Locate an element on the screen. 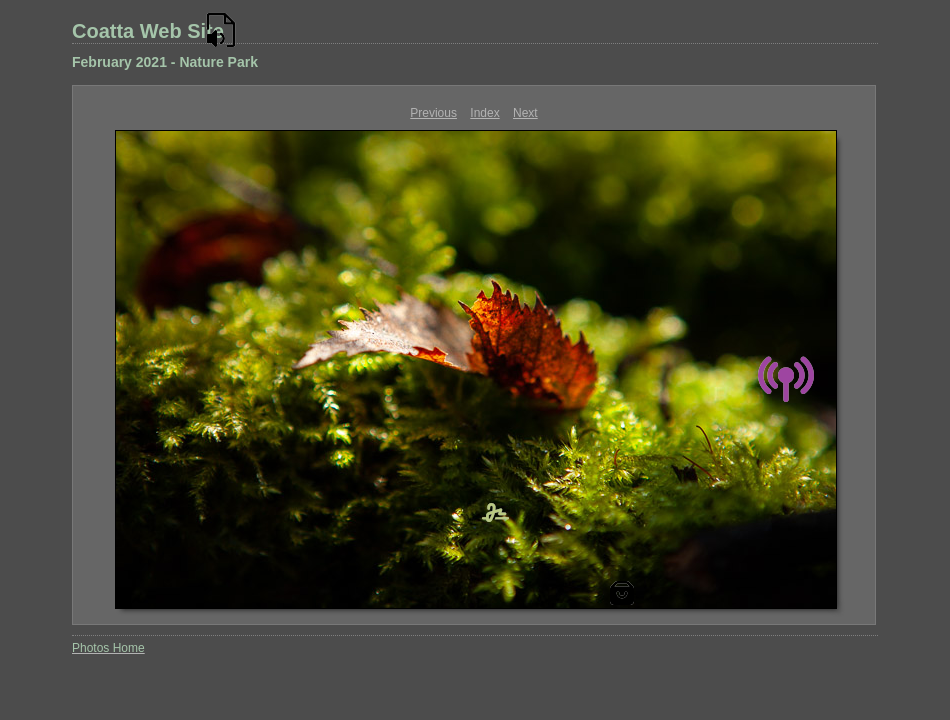 This screenshot has height=720, width=950. open an audio file is located at coordinates (221, 30).